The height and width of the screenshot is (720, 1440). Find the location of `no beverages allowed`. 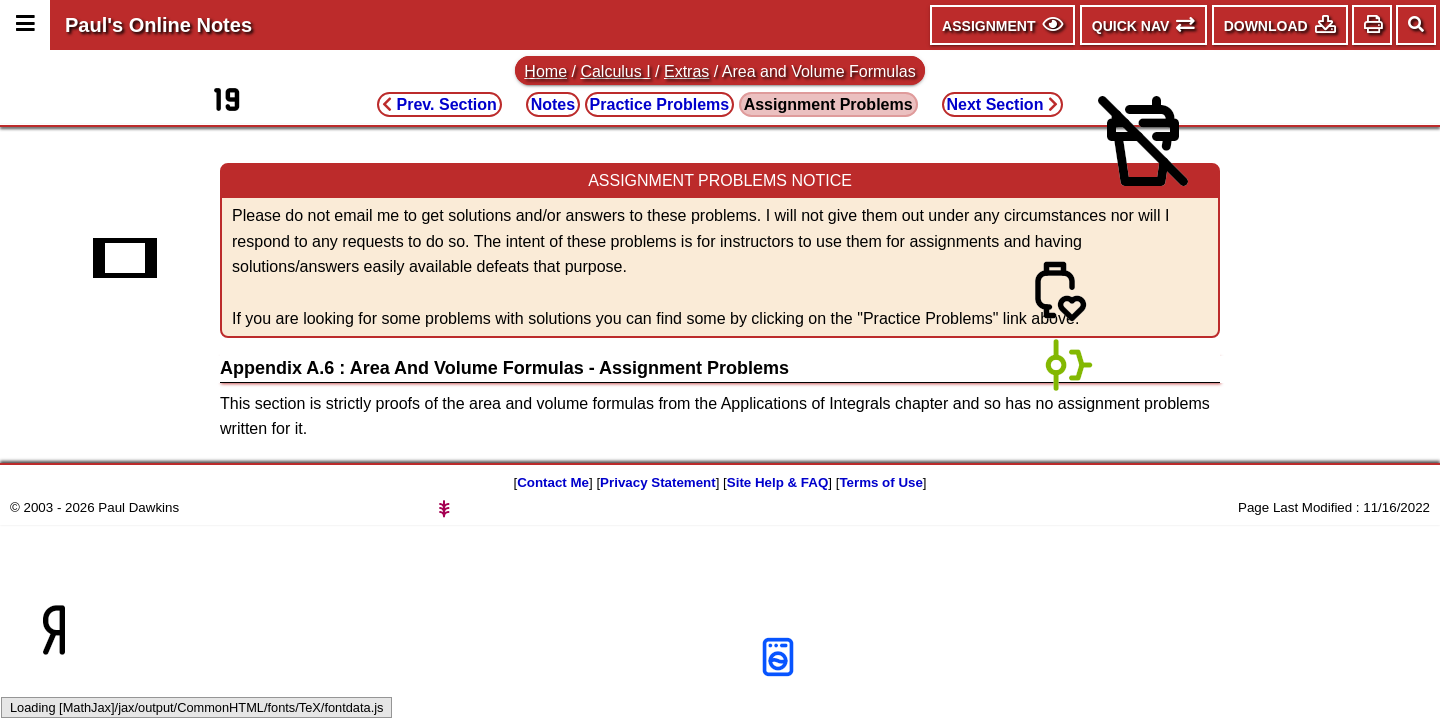

no beverages allowed is located at coordinates (1143, 141).